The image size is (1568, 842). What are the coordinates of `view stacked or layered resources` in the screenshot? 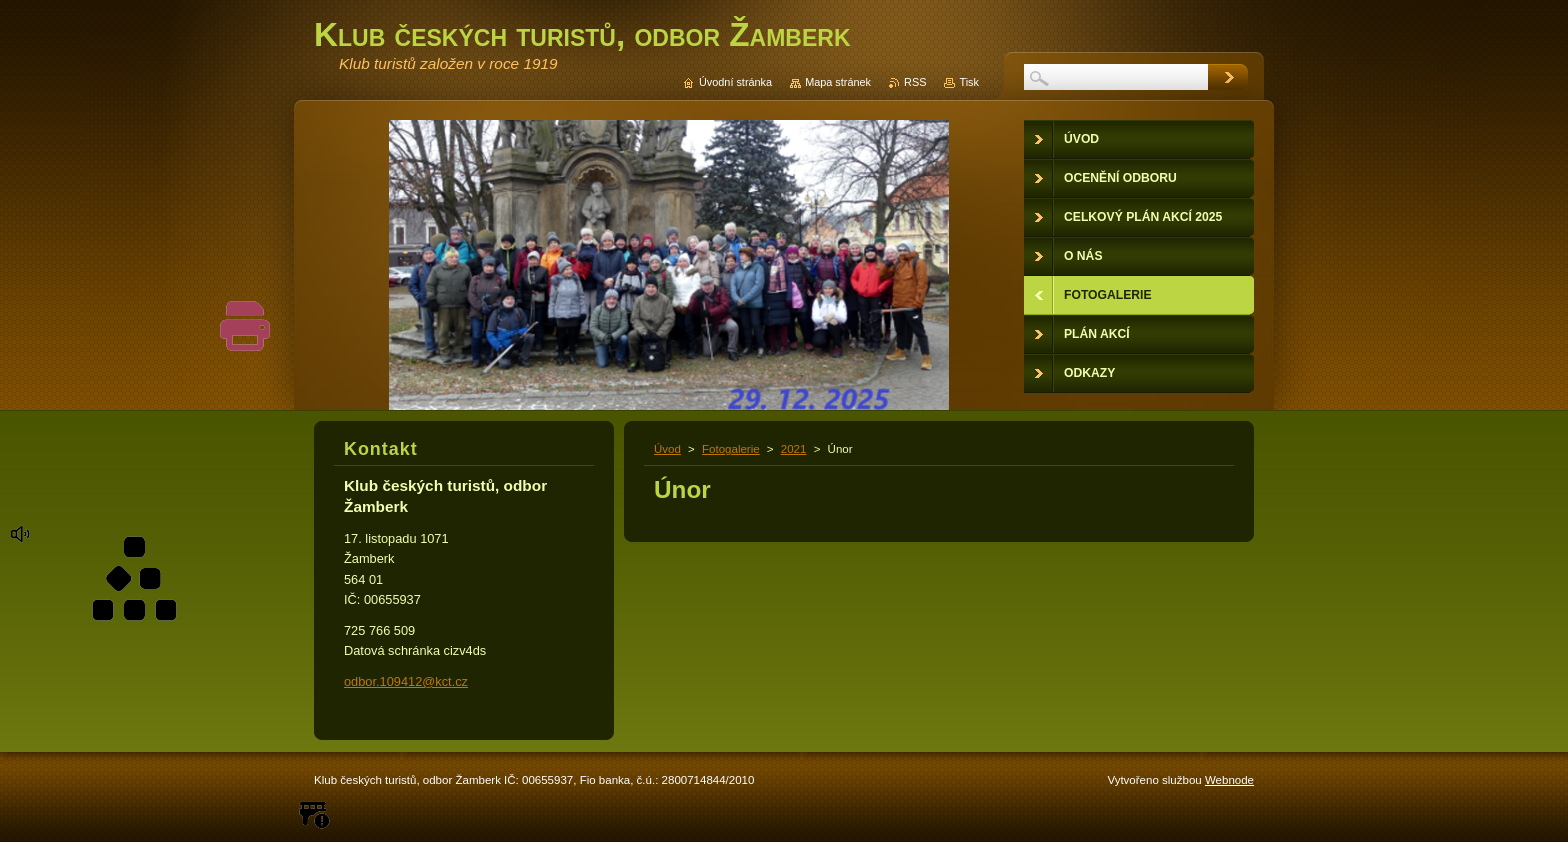 It's located at (134, 578).